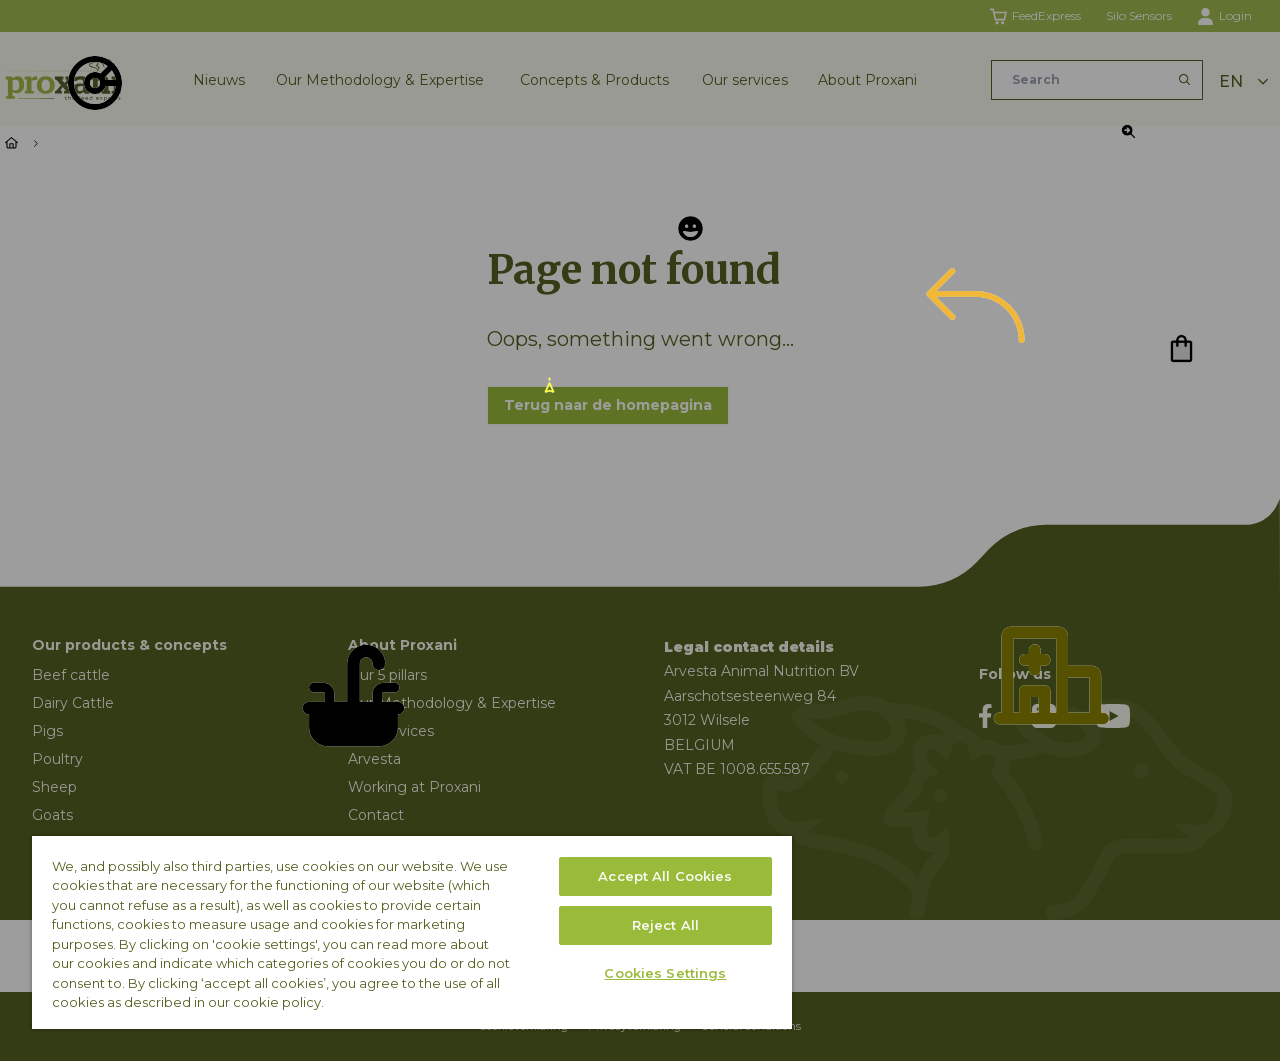  What do you see at coordinates (1128, 131) in the screenshot?
I see `search and navigate to result` at bounding box center [1128, 131].